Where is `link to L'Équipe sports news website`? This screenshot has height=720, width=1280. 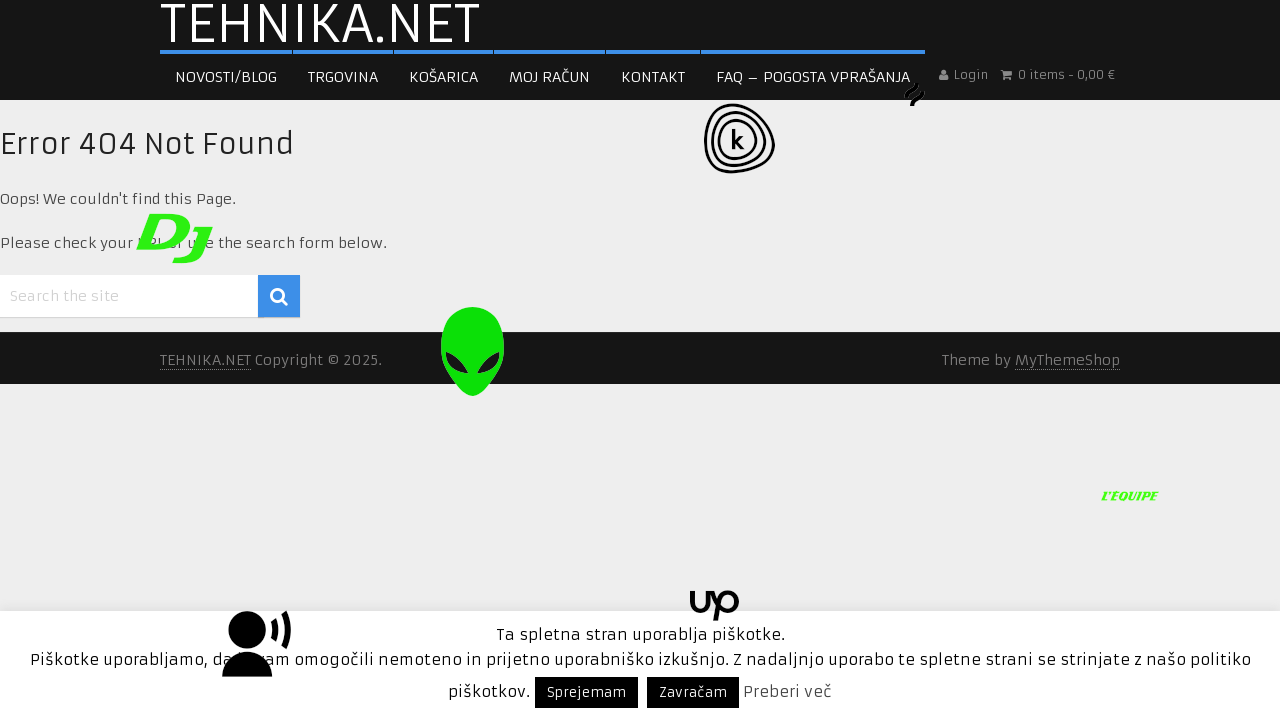 link to L'Équipe sports news website is located at coordinates (1130, 496).